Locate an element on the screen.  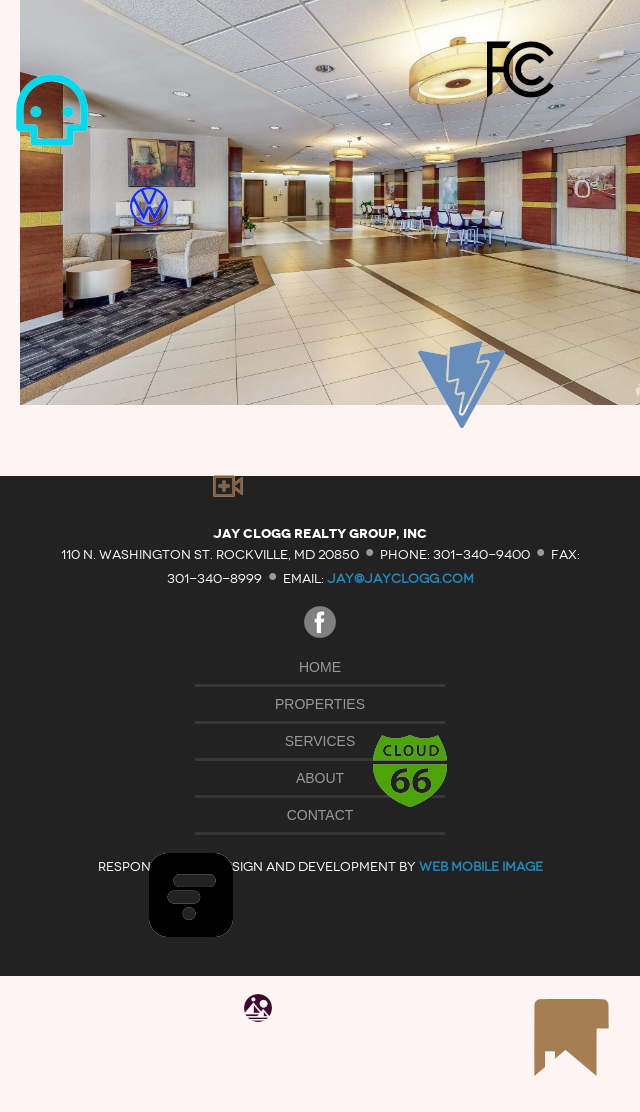
federal communications commission logo is located at coordinates (520, 69).